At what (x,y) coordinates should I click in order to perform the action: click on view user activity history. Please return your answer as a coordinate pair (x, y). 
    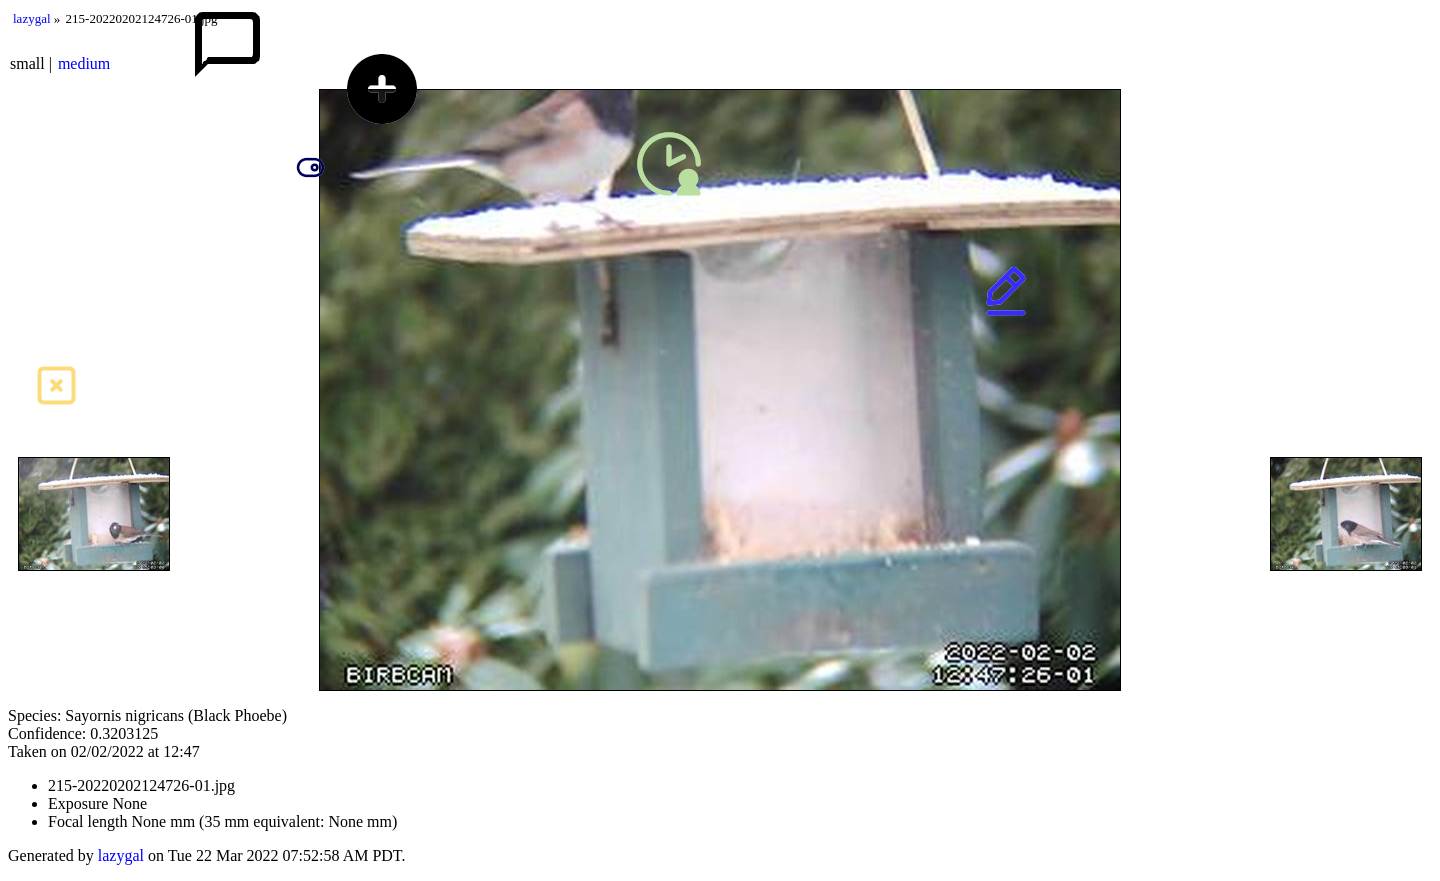
    Looking at the image, I should click on (669, 164).